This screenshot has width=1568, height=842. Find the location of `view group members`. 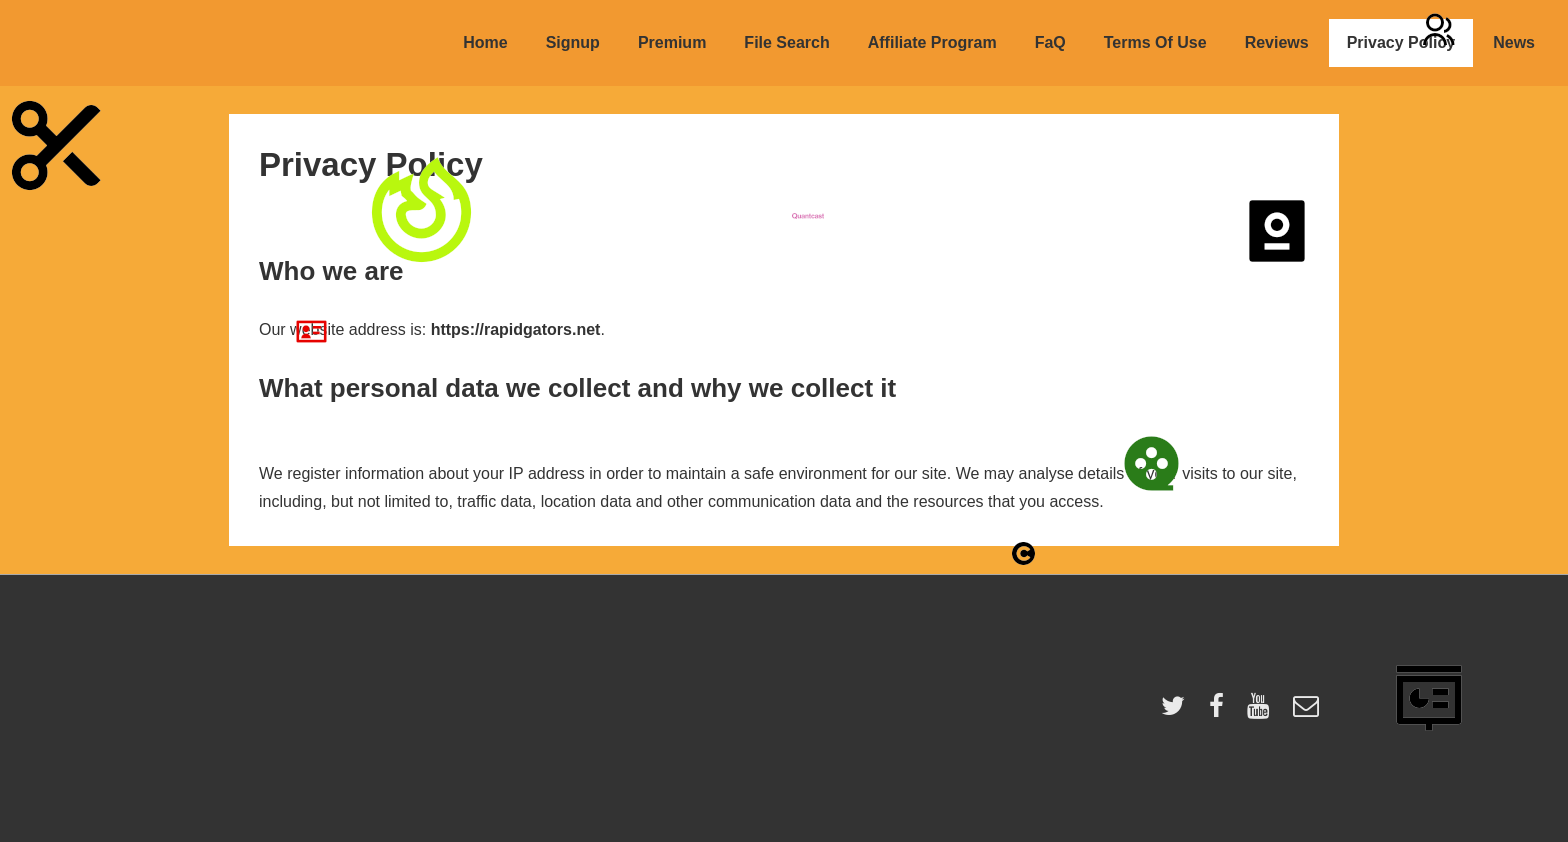

view group members is located at coordinates (1438, 30).